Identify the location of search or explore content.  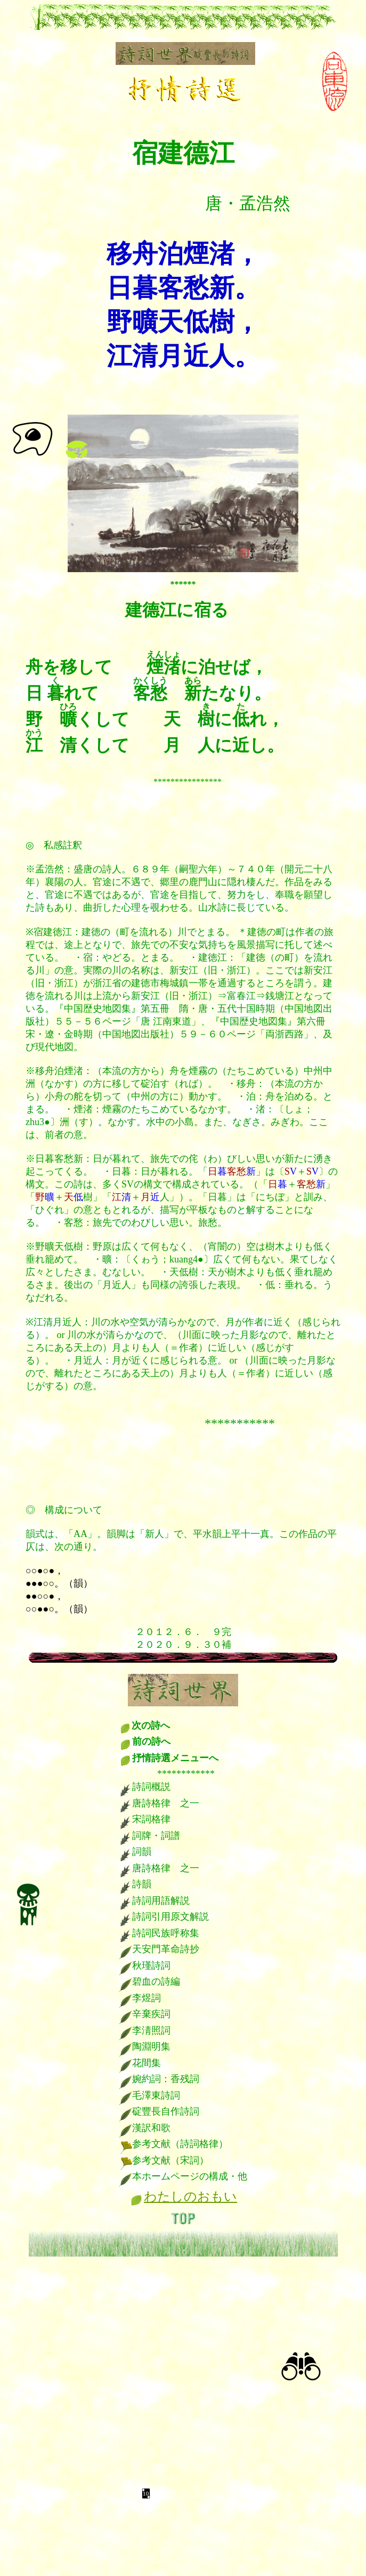
(301, 2366).